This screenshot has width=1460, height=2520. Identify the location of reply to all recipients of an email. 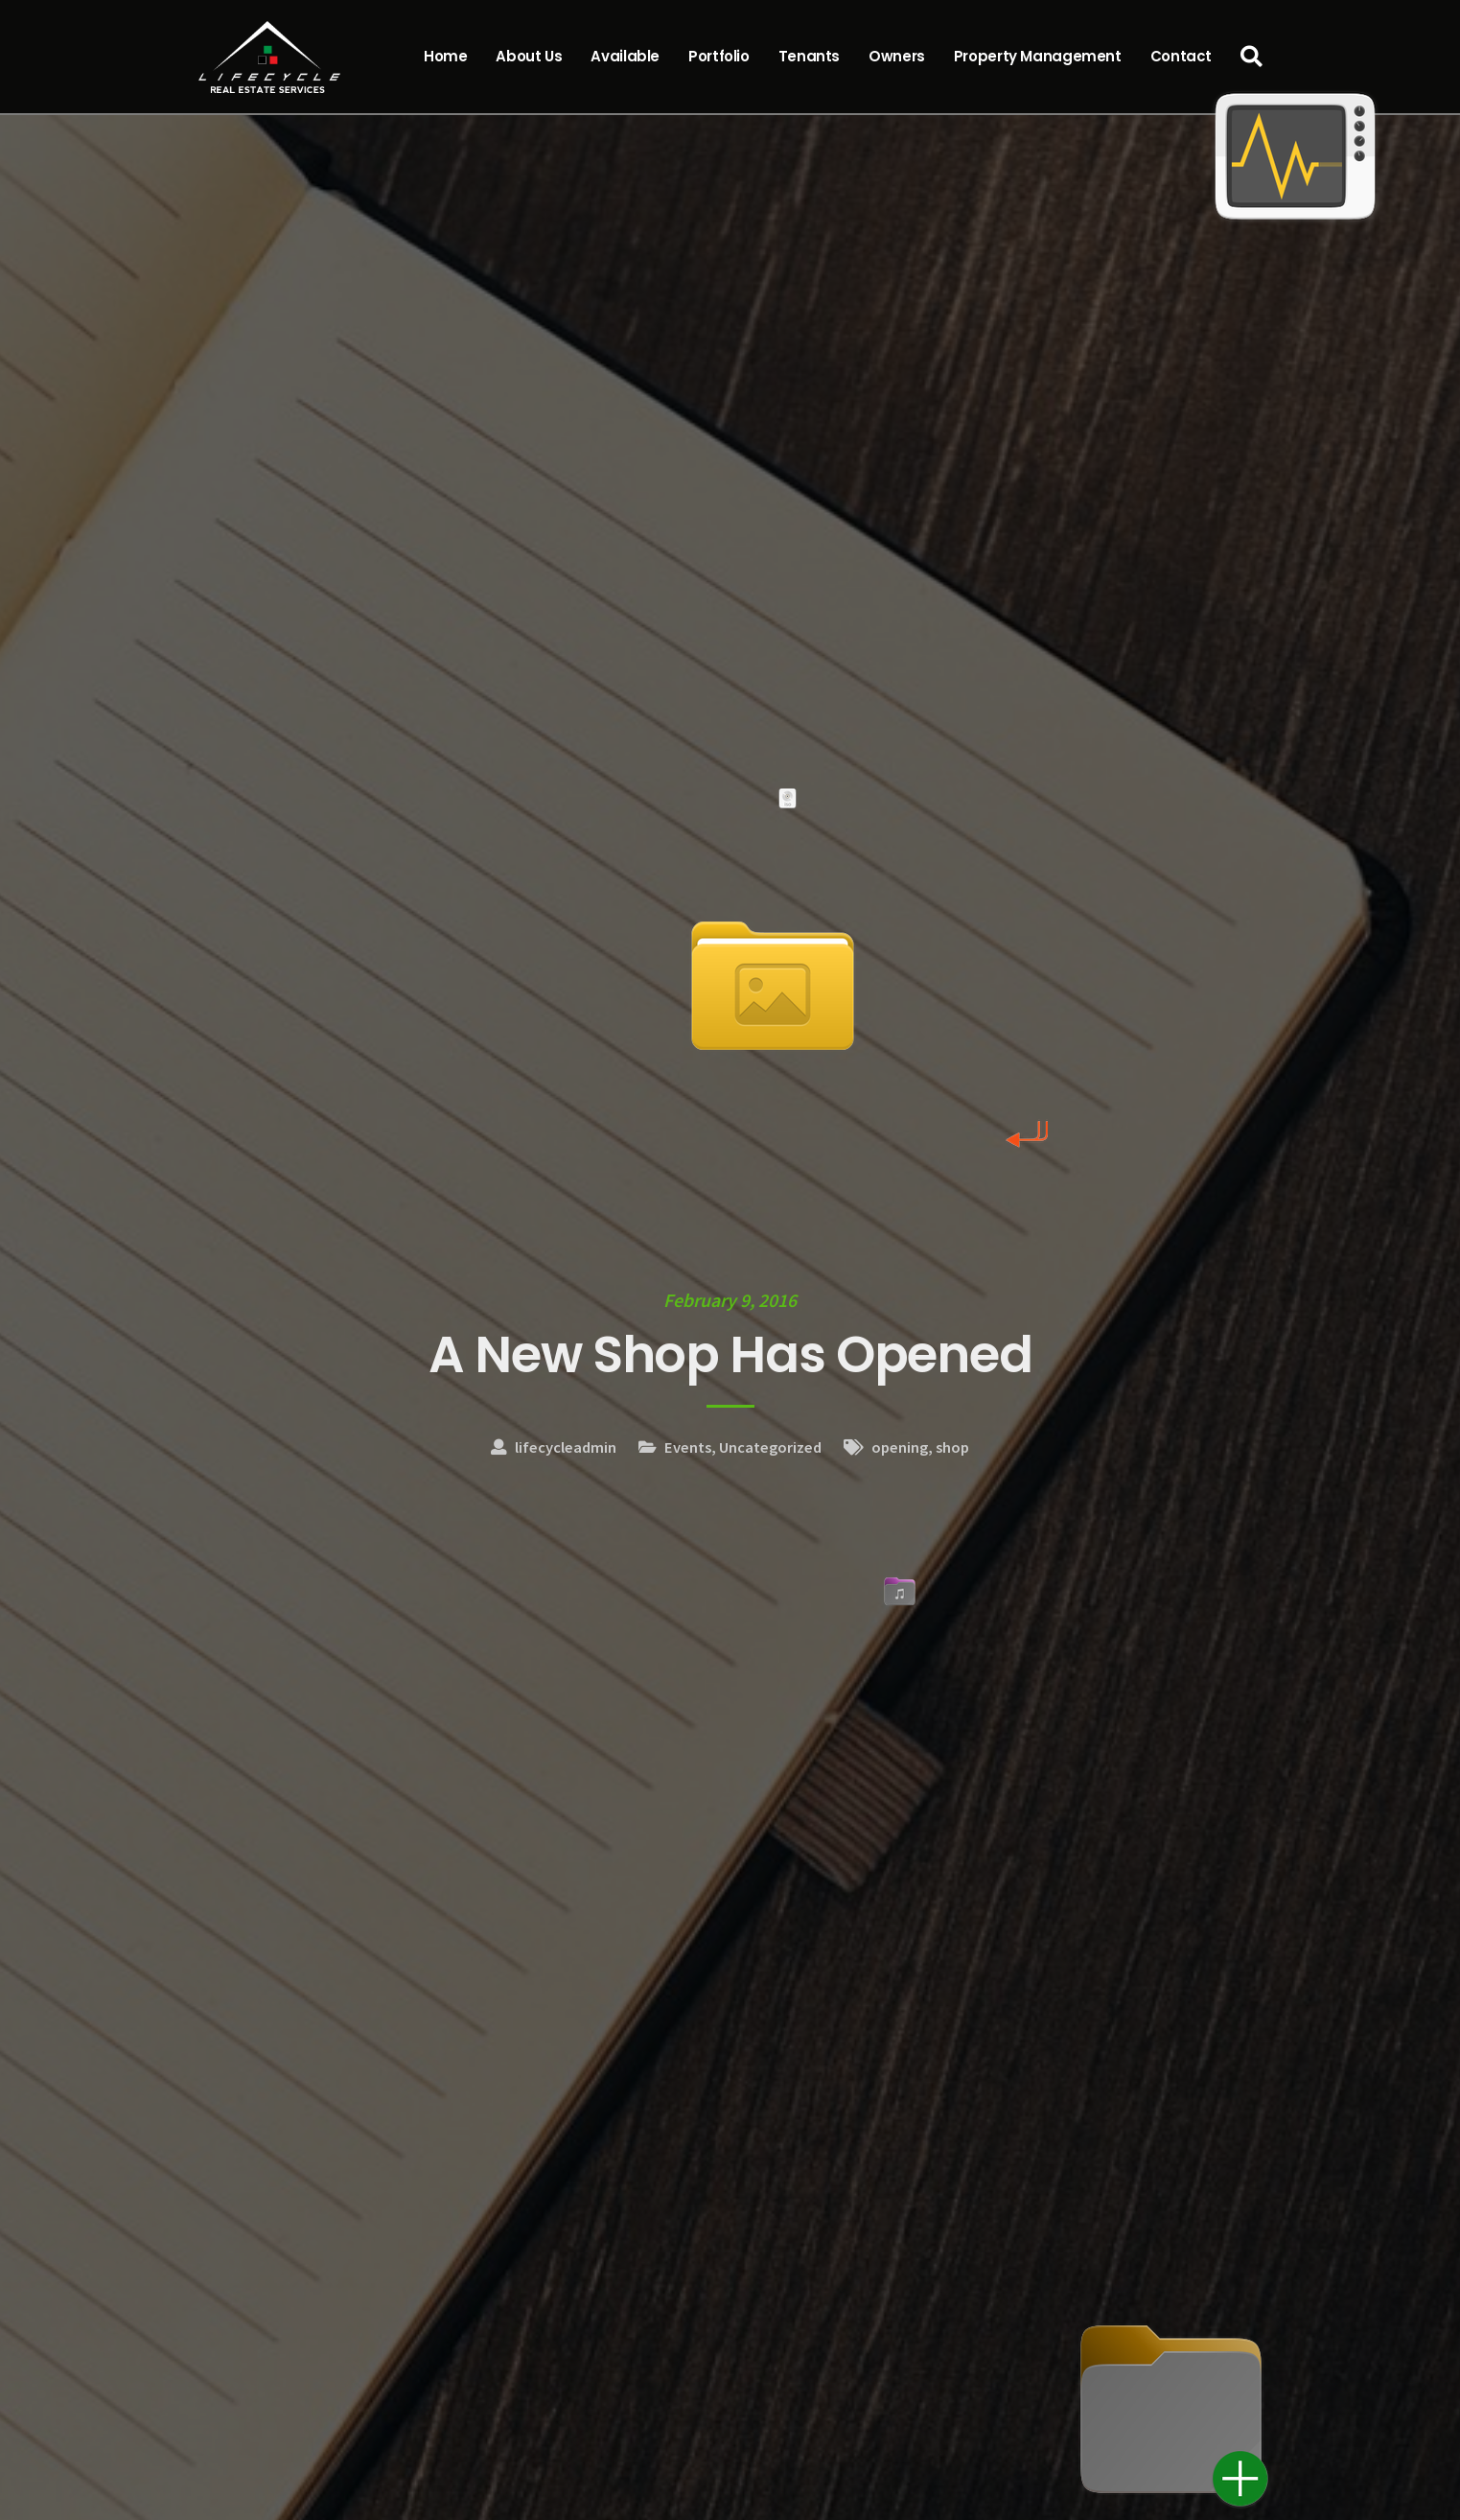
(1026, 1131).